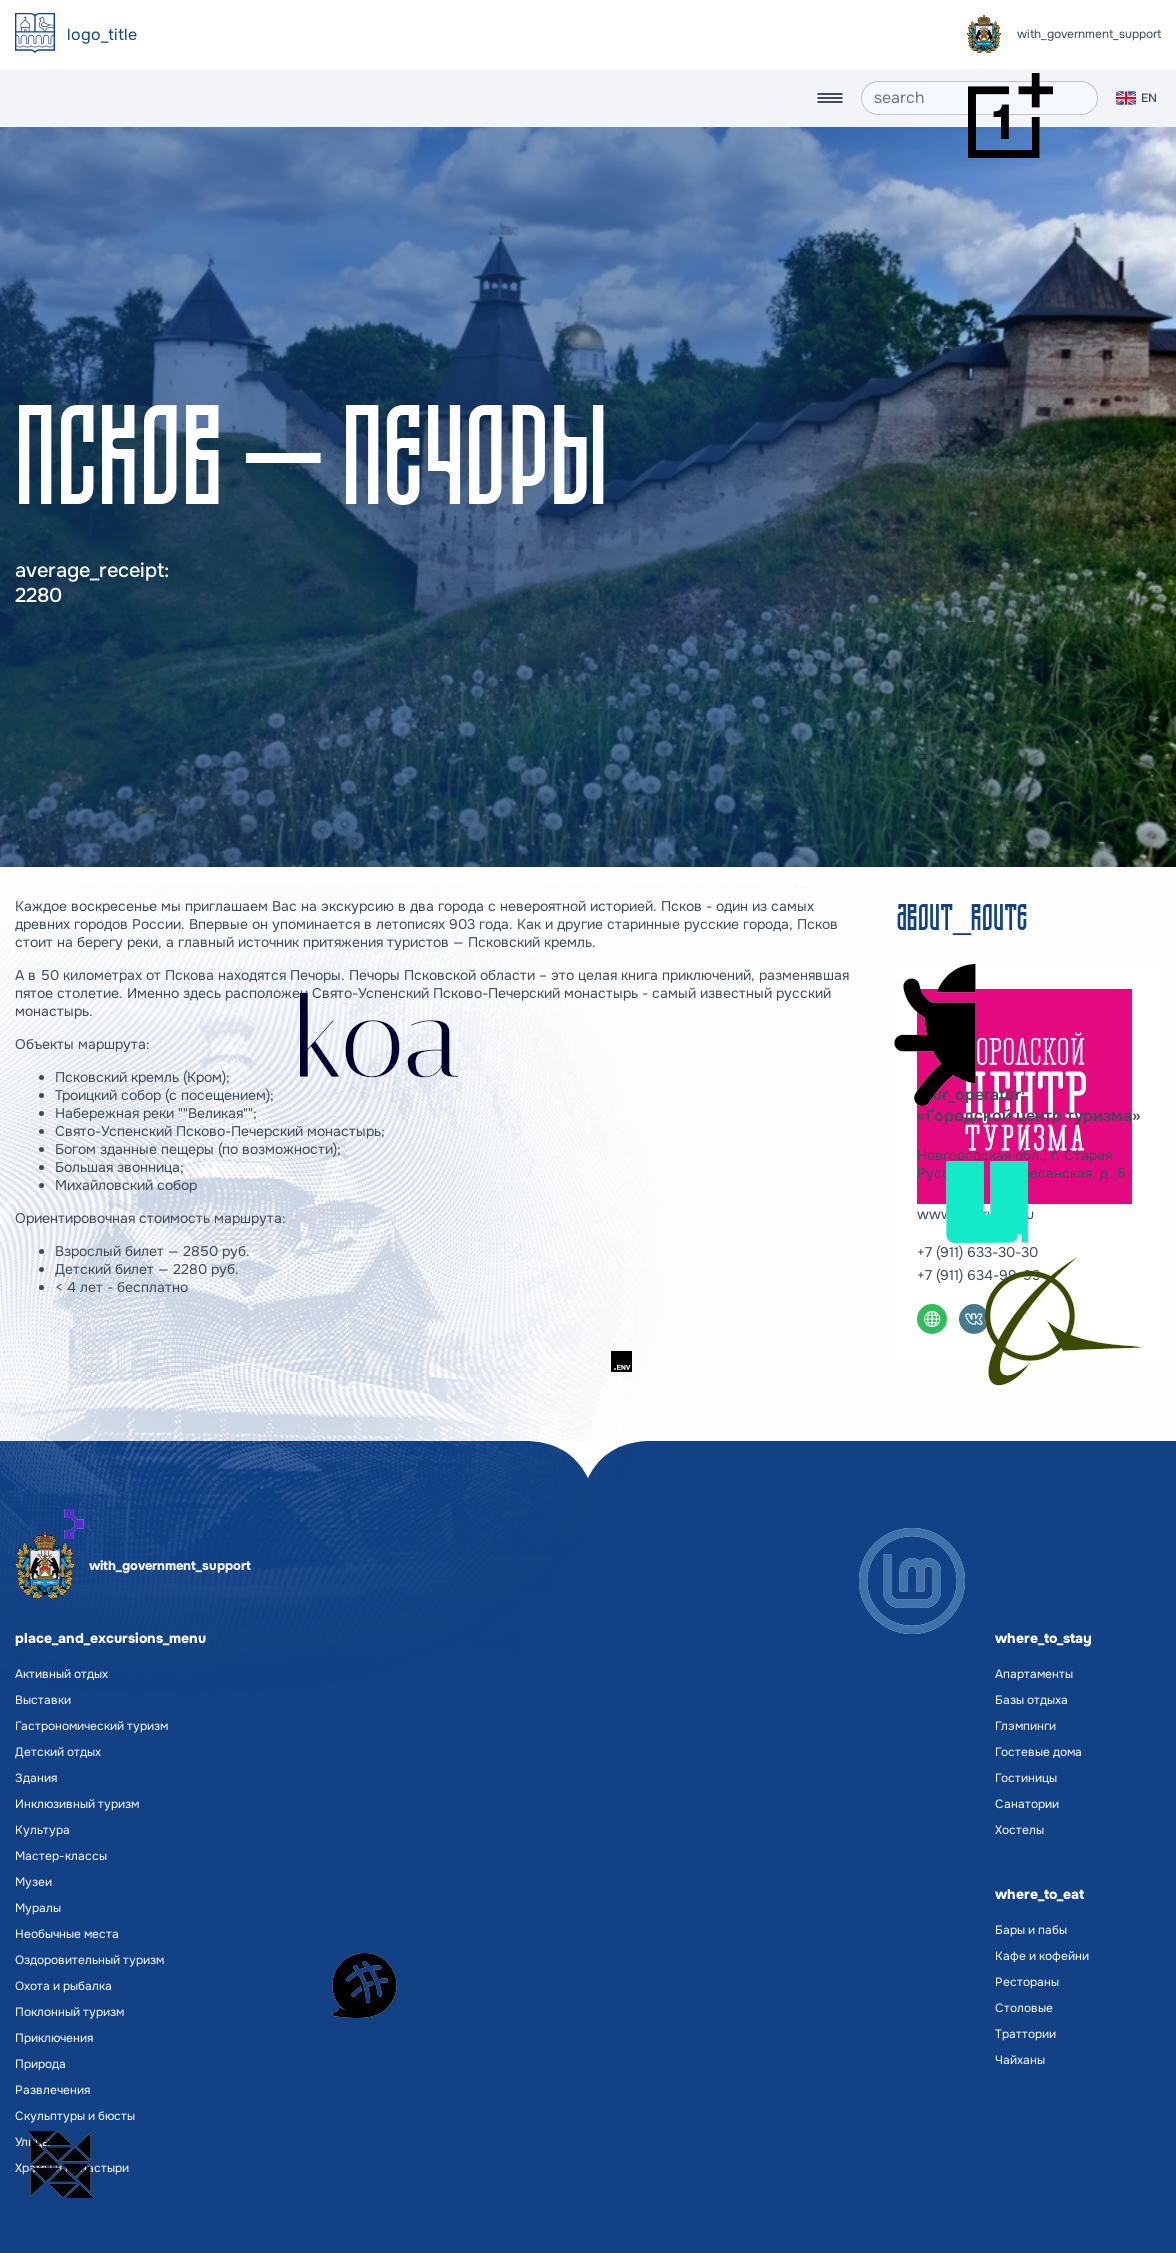 The width and height of the screenshot is (1176, 2253). I want to click on OnePlus brand logo, so click(1010, 115).